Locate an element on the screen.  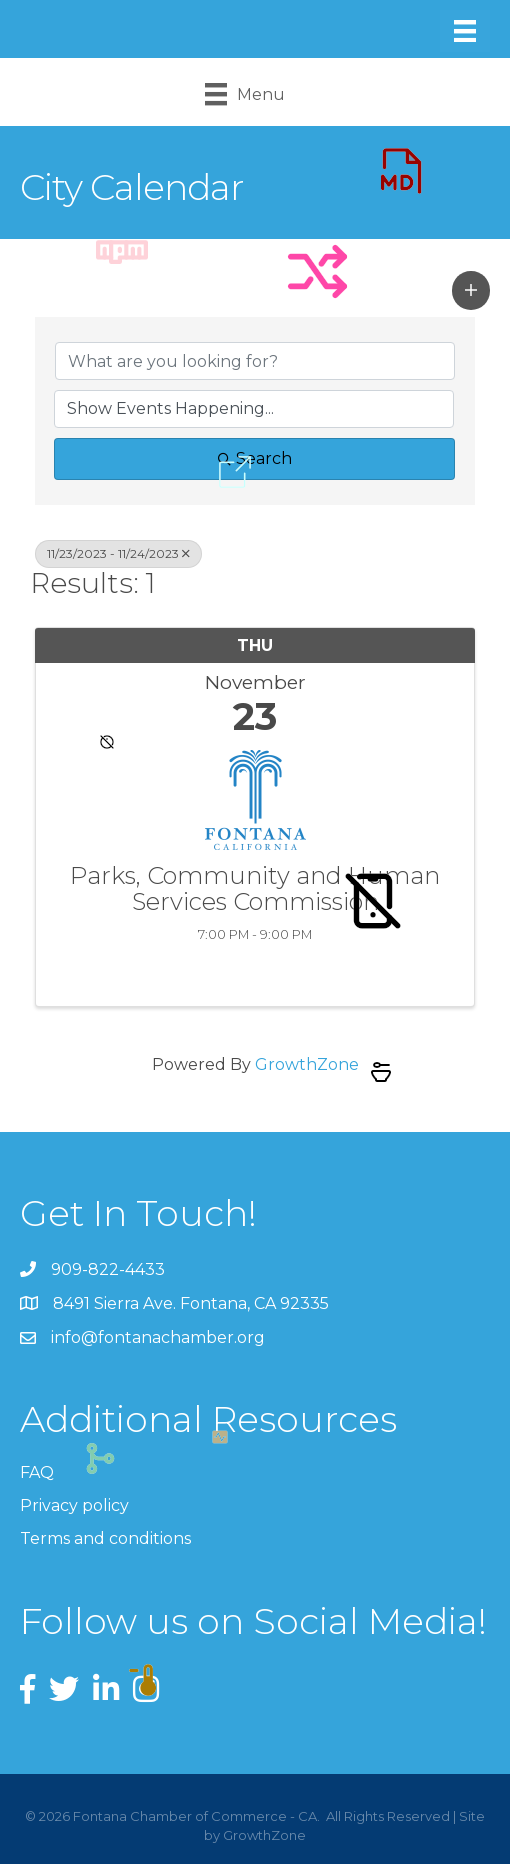
shuffle or randomize content is located at coordinates (317, 271).